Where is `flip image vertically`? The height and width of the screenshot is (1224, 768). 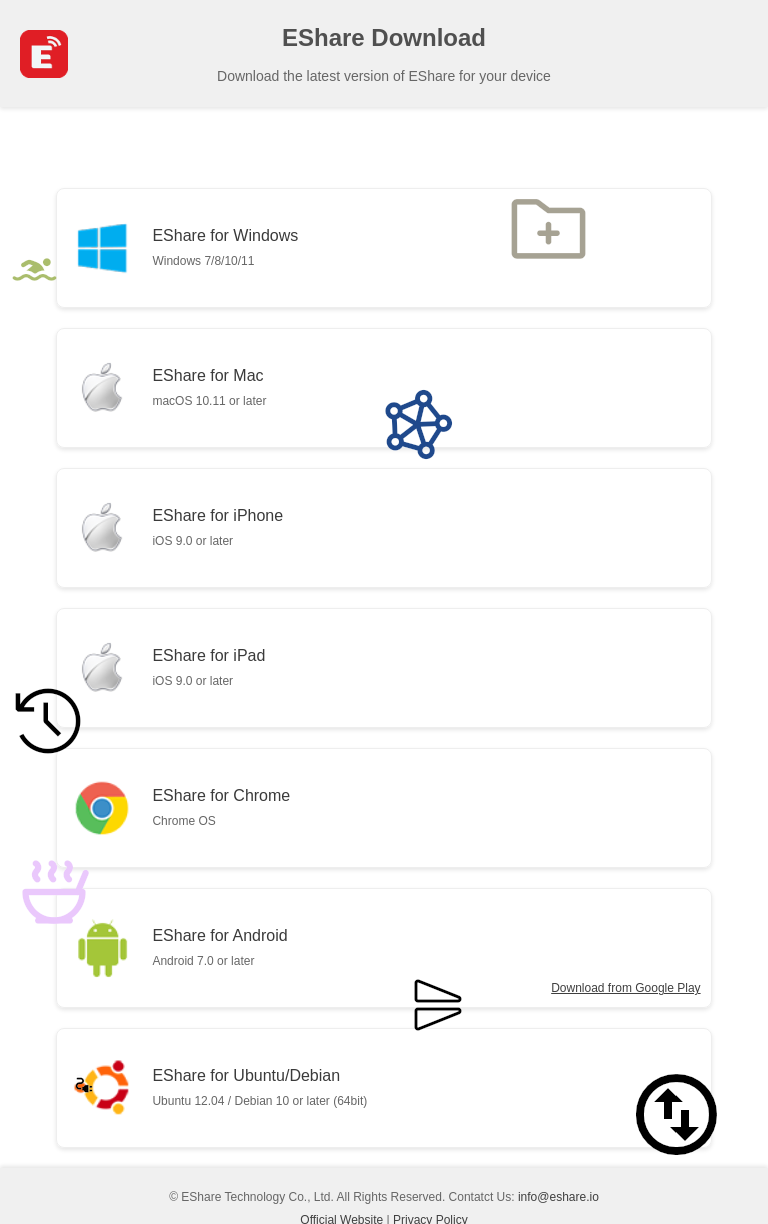 flip image vertically is located at coordinates (436, 1005).